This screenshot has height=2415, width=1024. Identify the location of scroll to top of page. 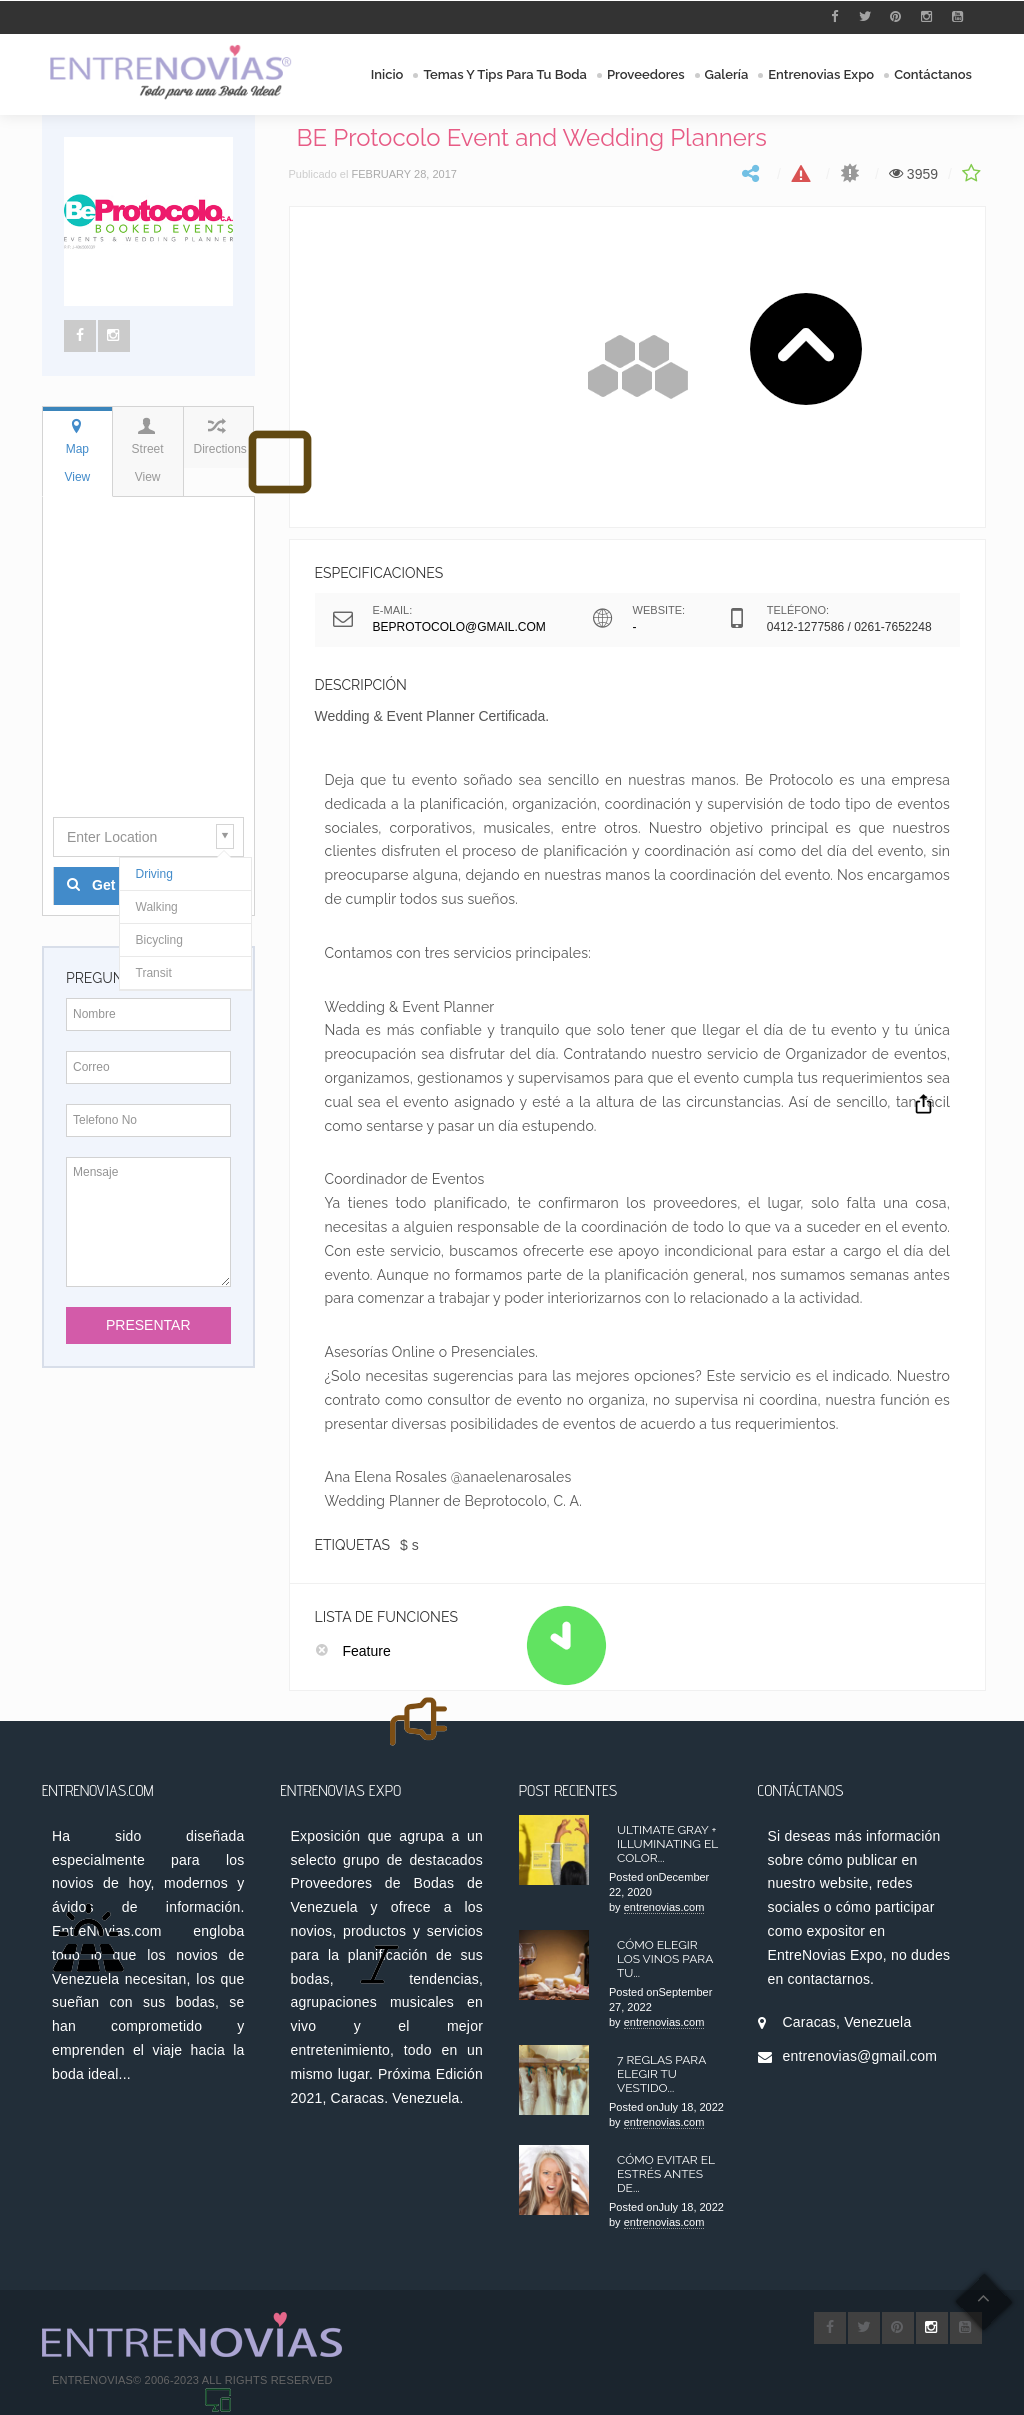
(806, 349).